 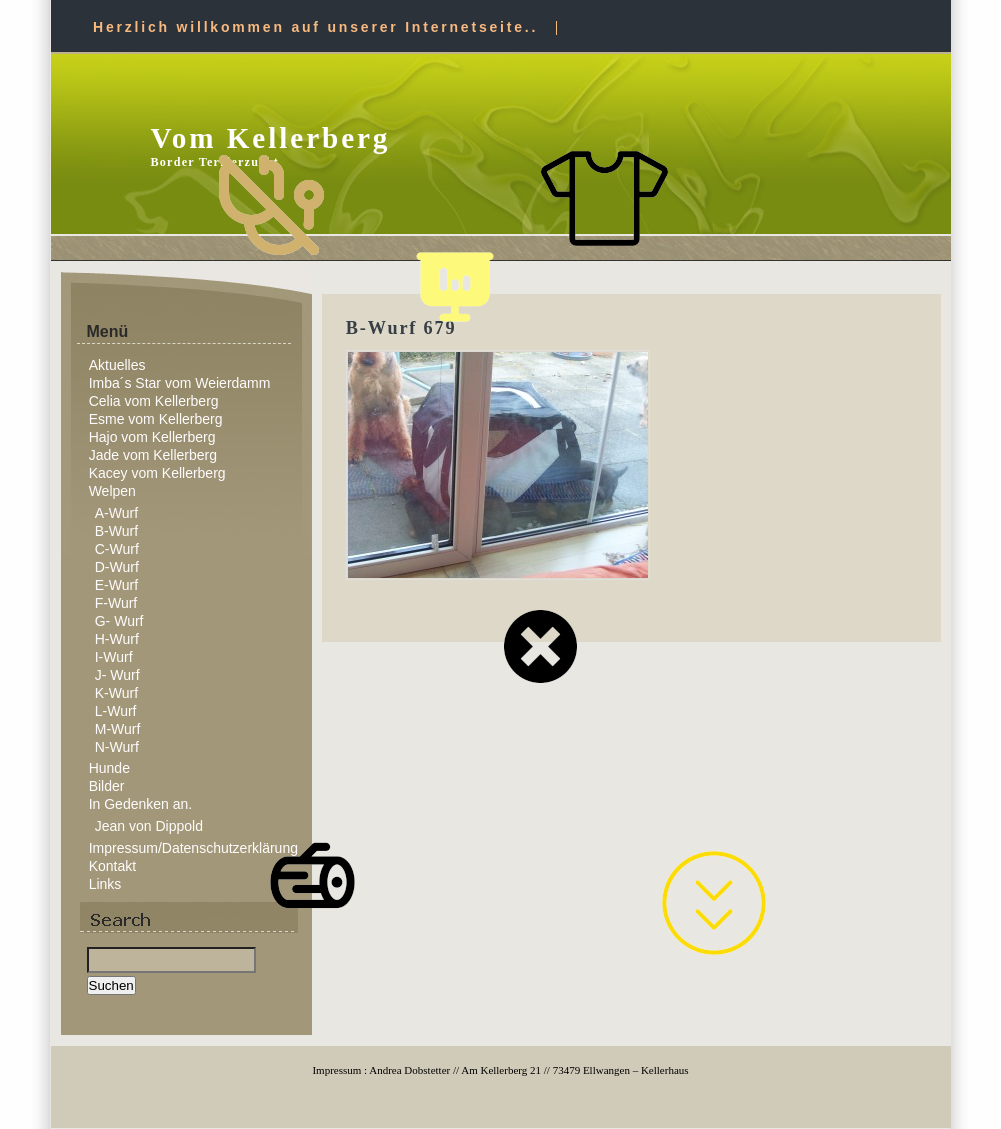 I want to click on close or dismiss a dialog, so click(x=540, y=646).